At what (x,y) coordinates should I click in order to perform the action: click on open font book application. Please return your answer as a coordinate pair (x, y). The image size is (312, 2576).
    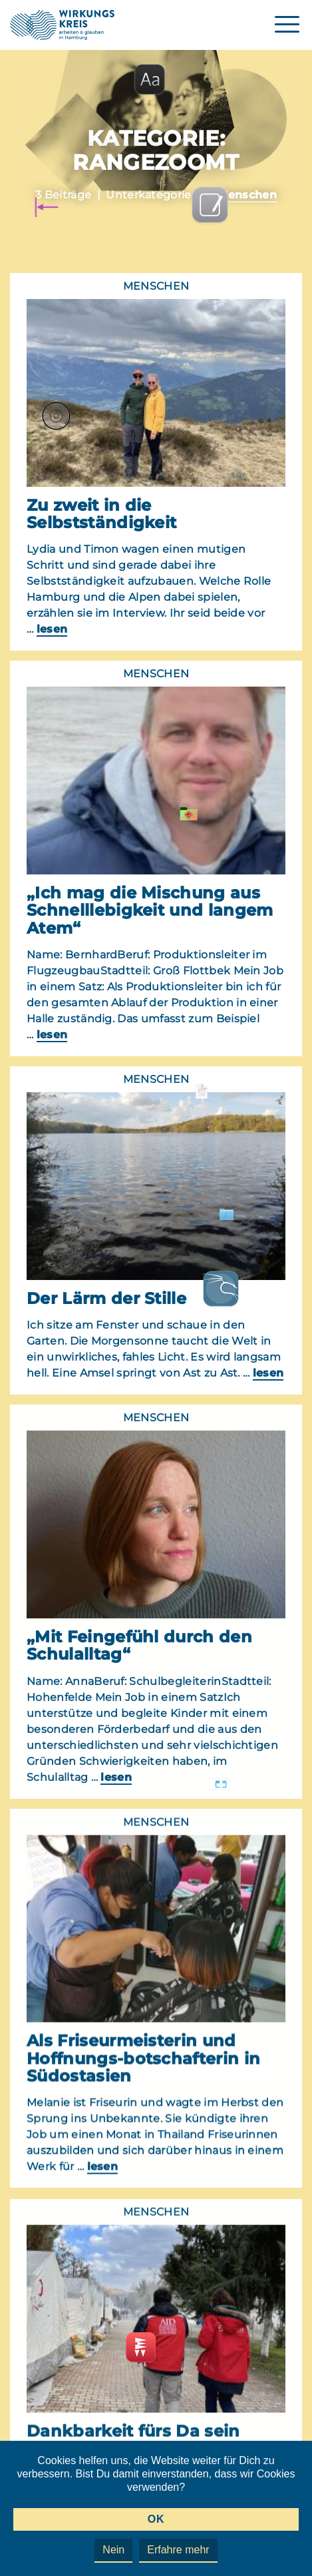
    Looking at the image, I should click on (150, 80).